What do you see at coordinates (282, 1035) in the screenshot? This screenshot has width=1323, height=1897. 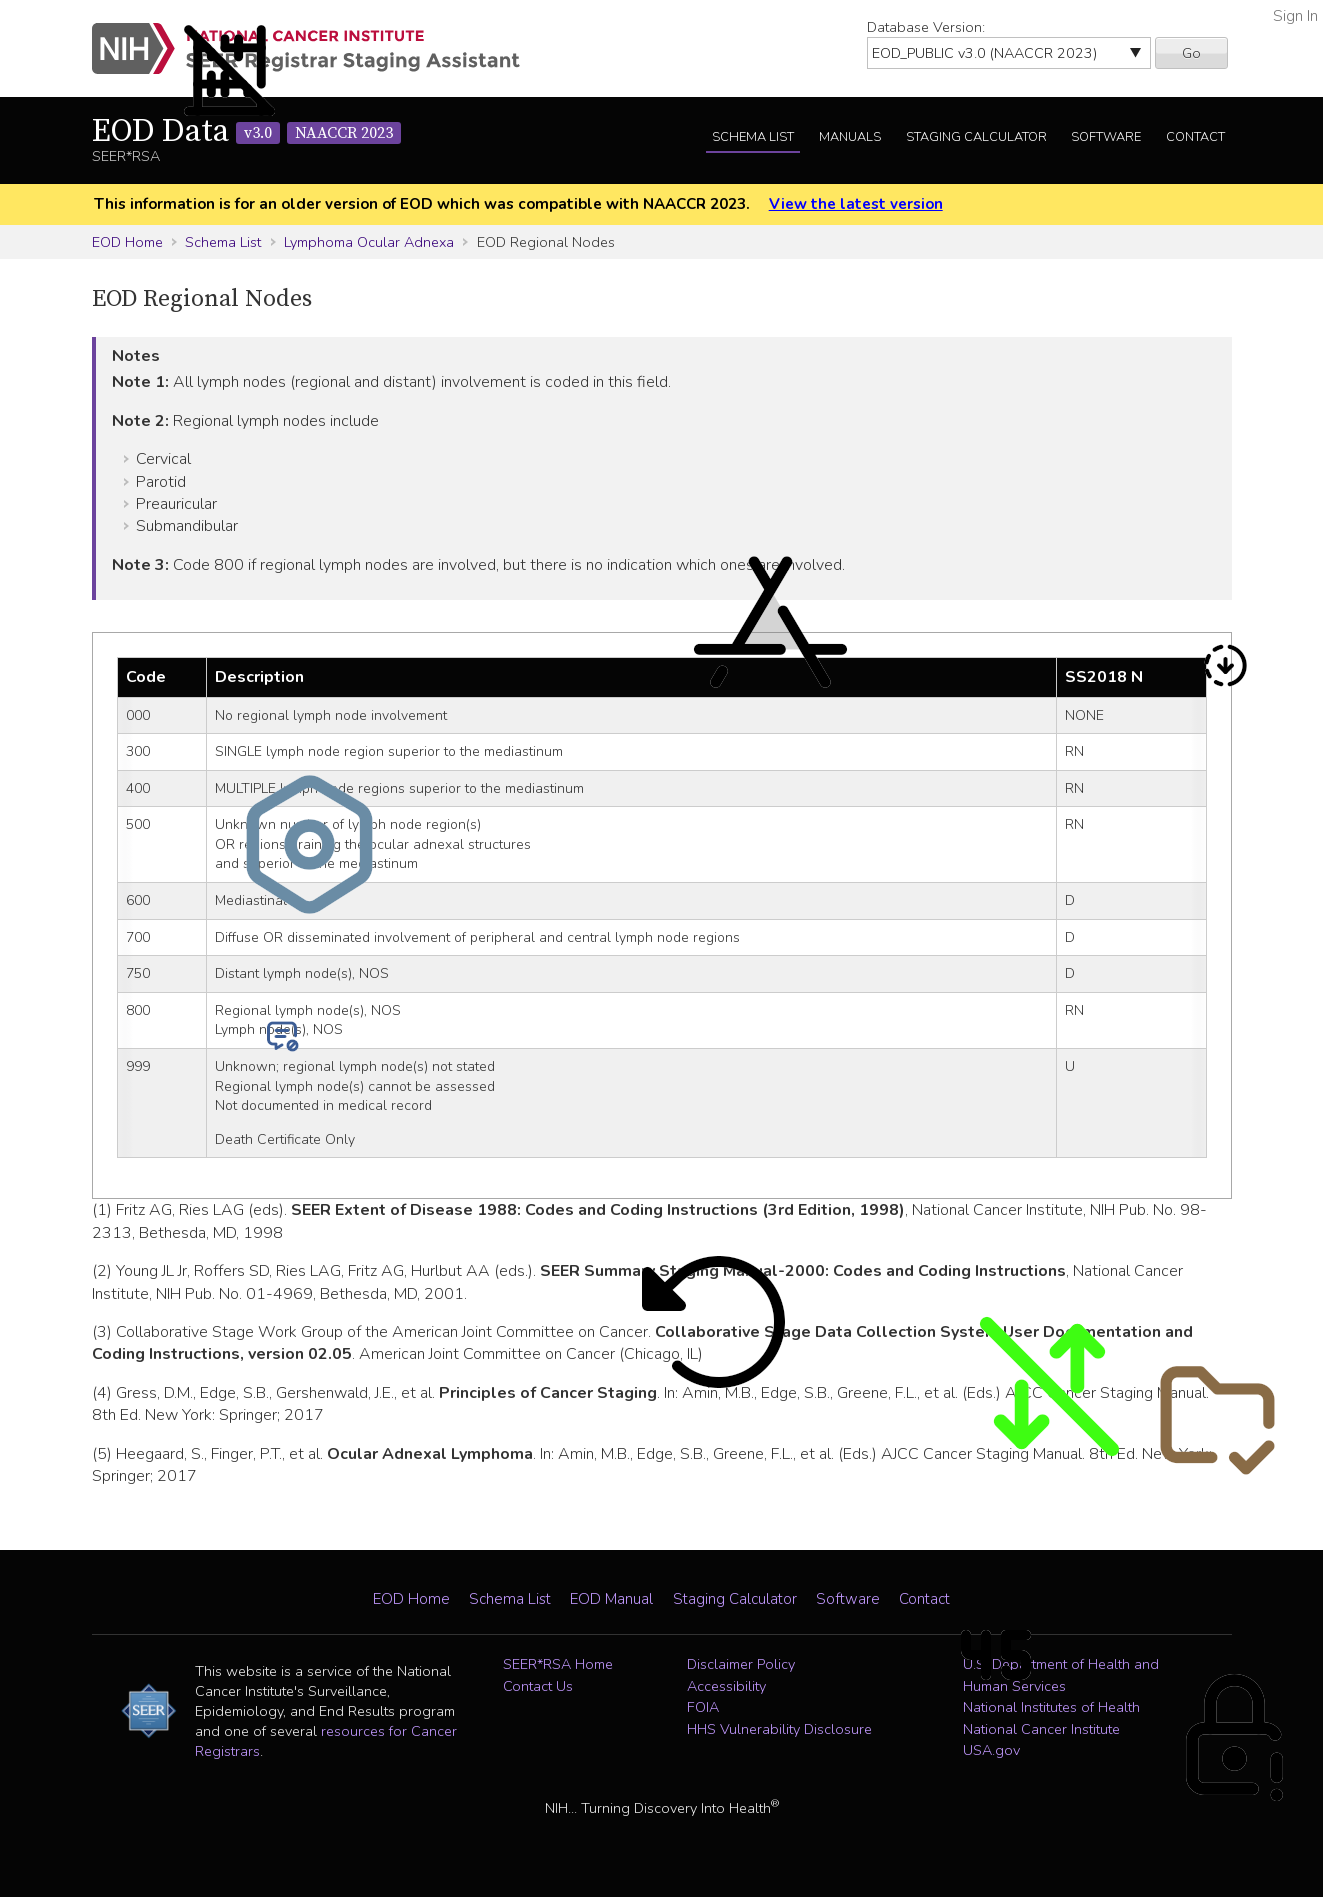 I see `cancel or delete a message` at bounding box center [282, 1035].